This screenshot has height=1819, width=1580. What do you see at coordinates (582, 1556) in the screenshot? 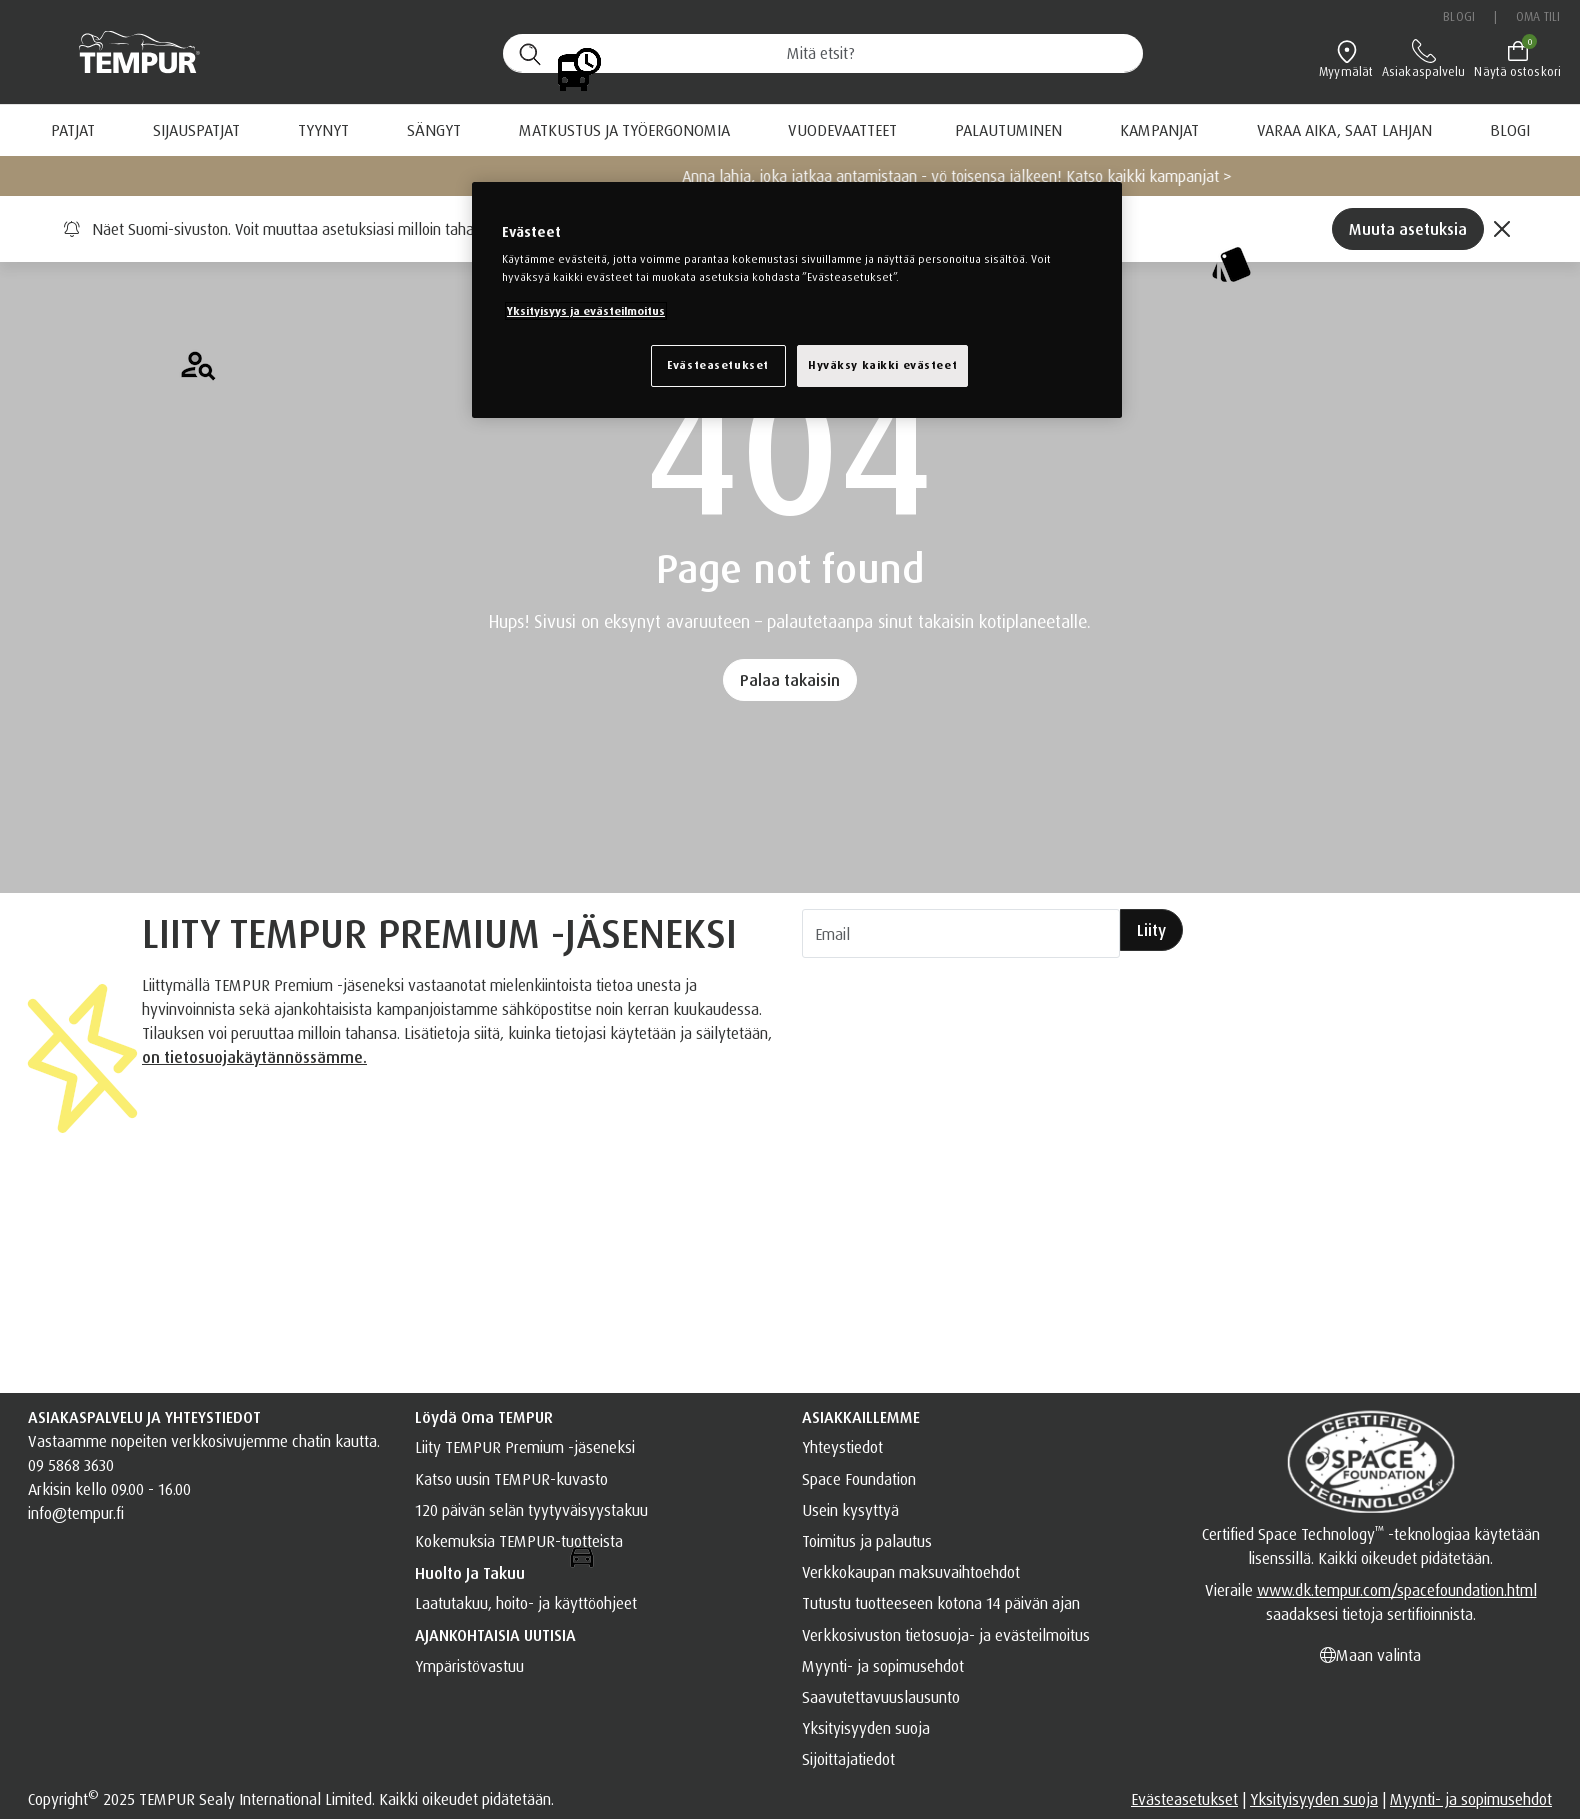
I see `get driving directions` at bounding box center [582, 1556].